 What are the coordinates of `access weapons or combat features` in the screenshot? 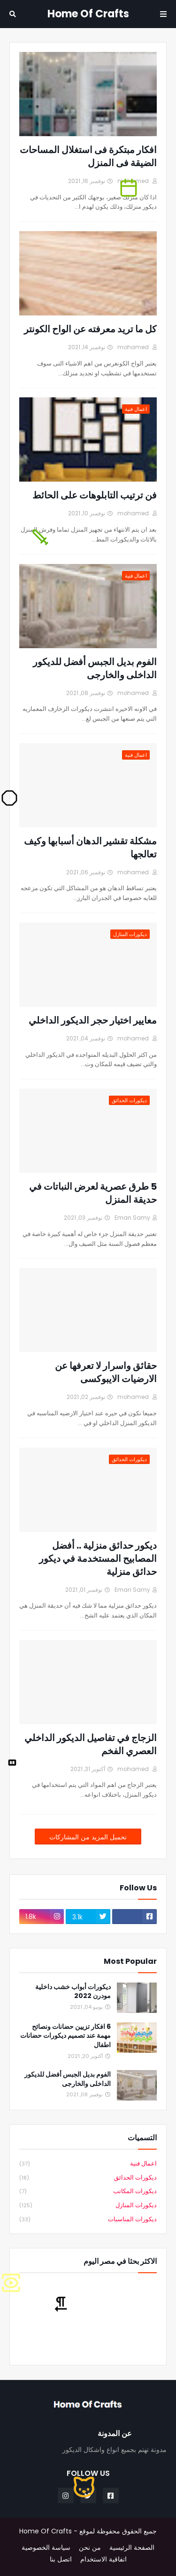 It's located at (40, 537).